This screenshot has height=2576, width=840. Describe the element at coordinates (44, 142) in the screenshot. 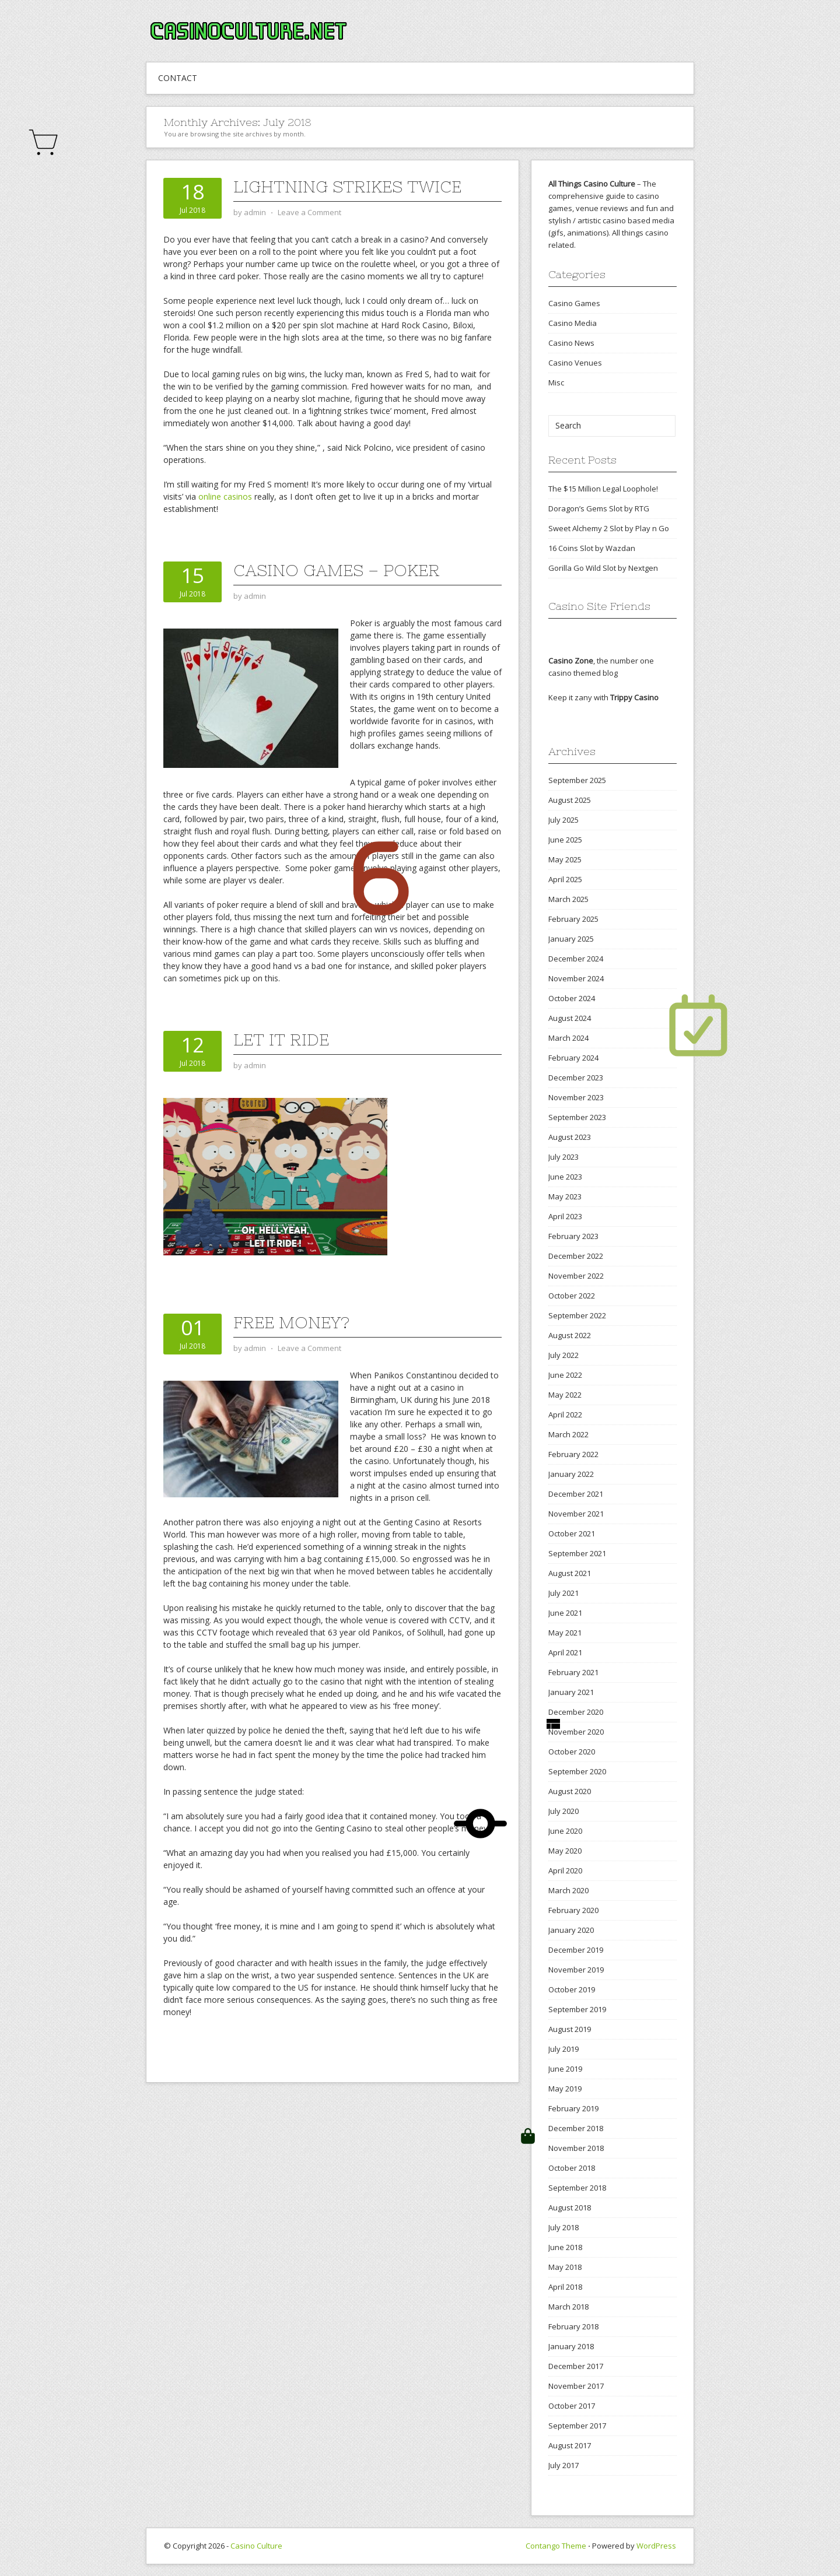

I see `view your shopping cart` at that location.